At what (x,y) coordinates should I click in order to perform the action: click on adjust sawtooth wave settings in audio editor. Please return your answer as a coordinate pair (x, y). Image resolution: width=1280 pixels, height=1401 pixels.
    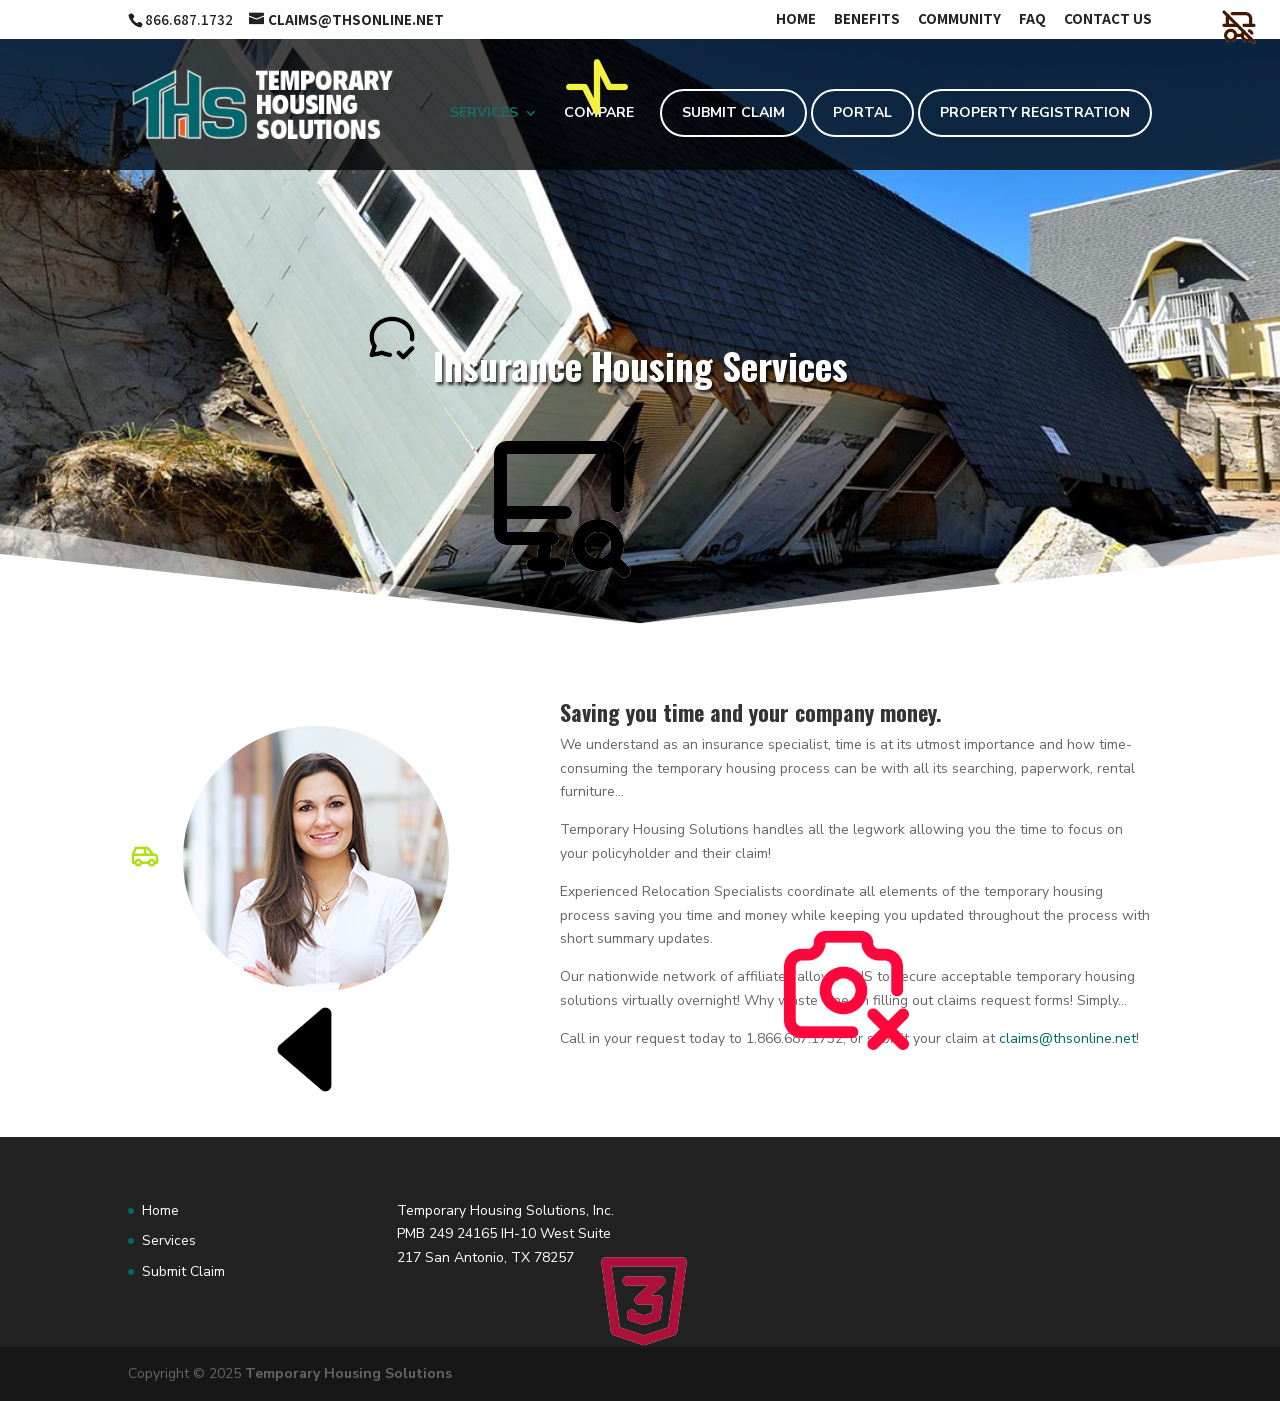
    Looking at the image, I should click on (597, 87).